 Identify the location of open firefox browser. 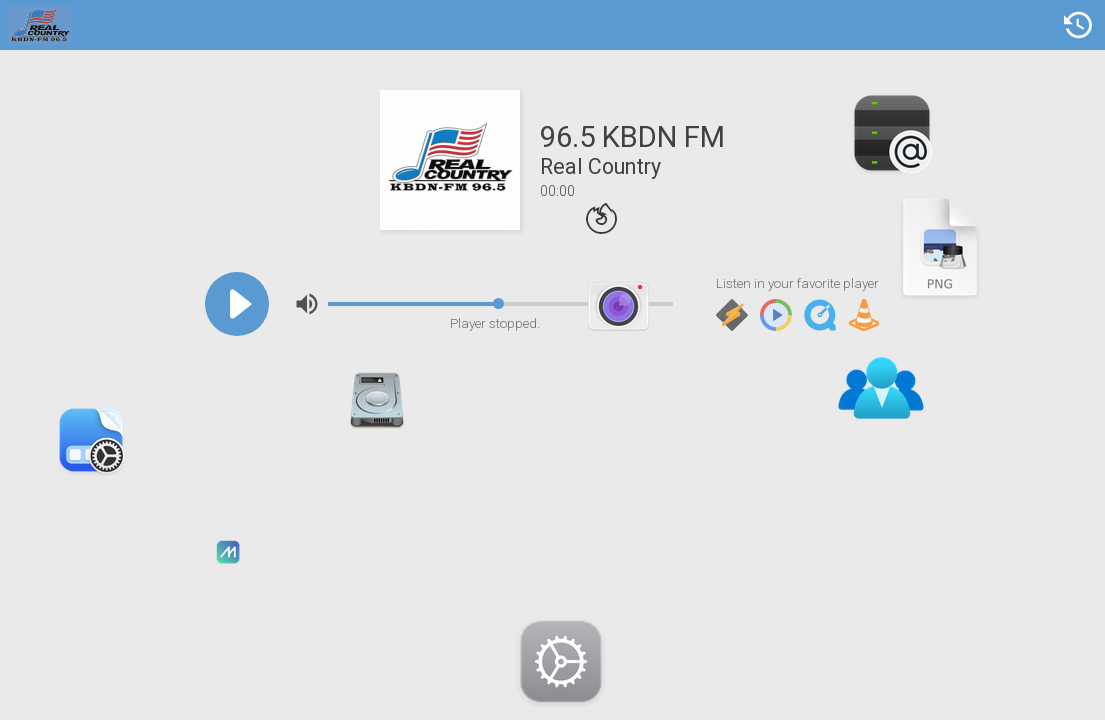
(601, 218).